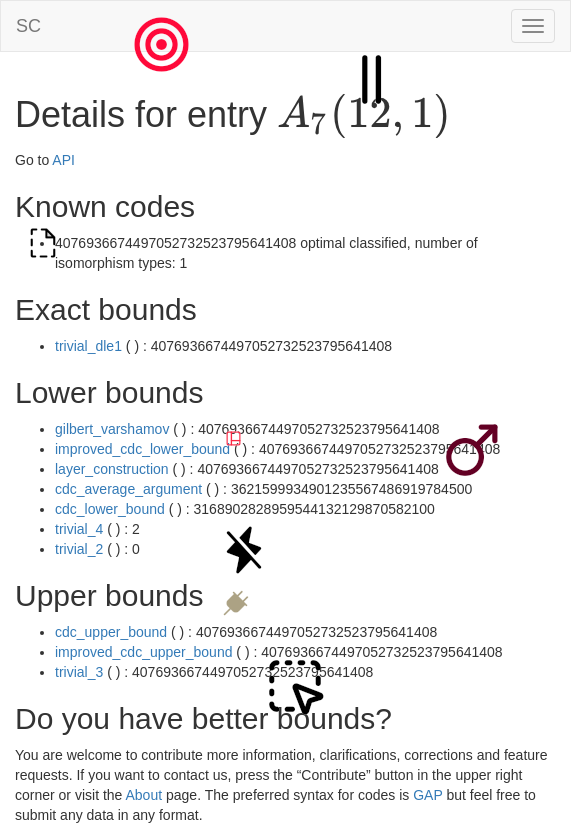  What do you see at coordinates (470, 451) in the screenshot?
I see `indicates male gender selection` at bounding box center [470, 451].